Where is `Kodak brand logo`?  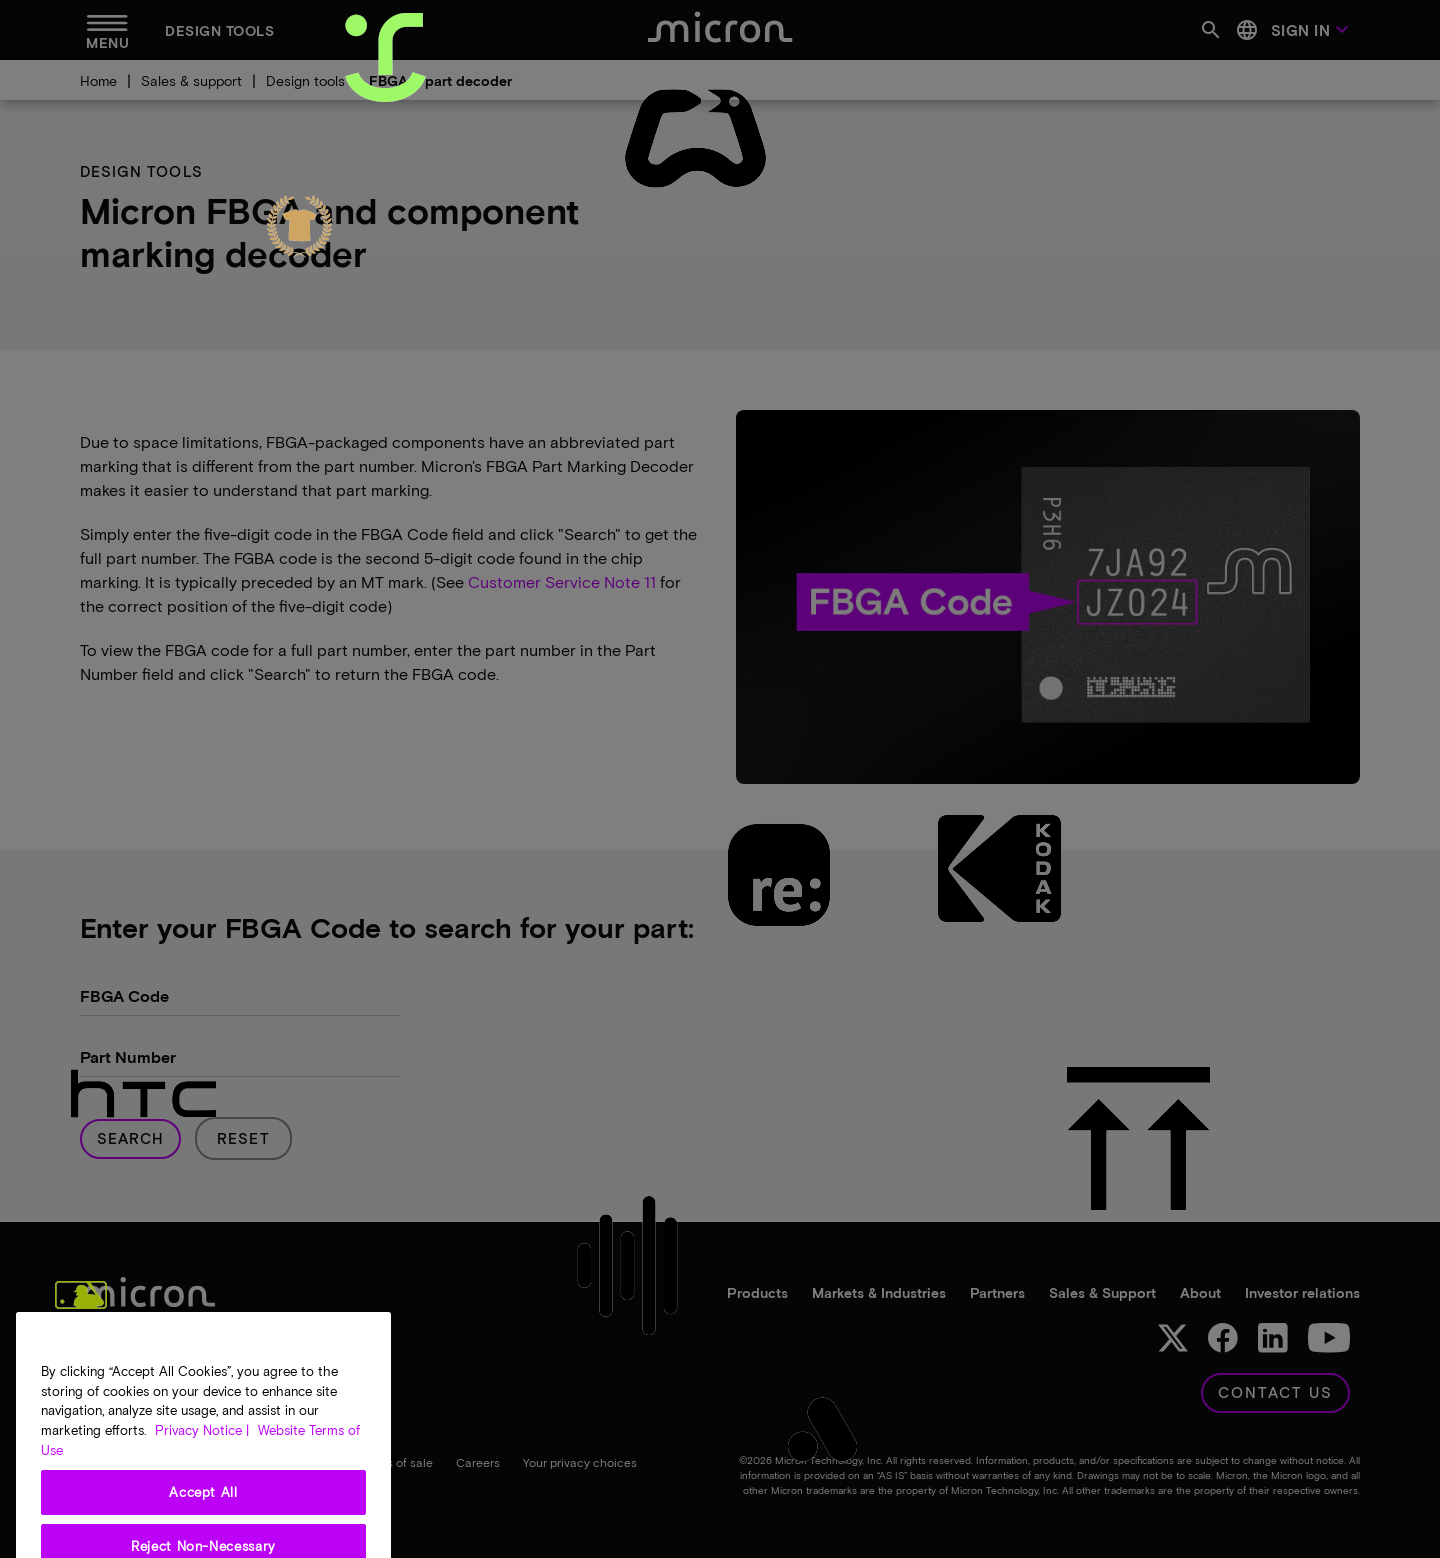
Kodak brand logo is located at coordinates (999, 868).